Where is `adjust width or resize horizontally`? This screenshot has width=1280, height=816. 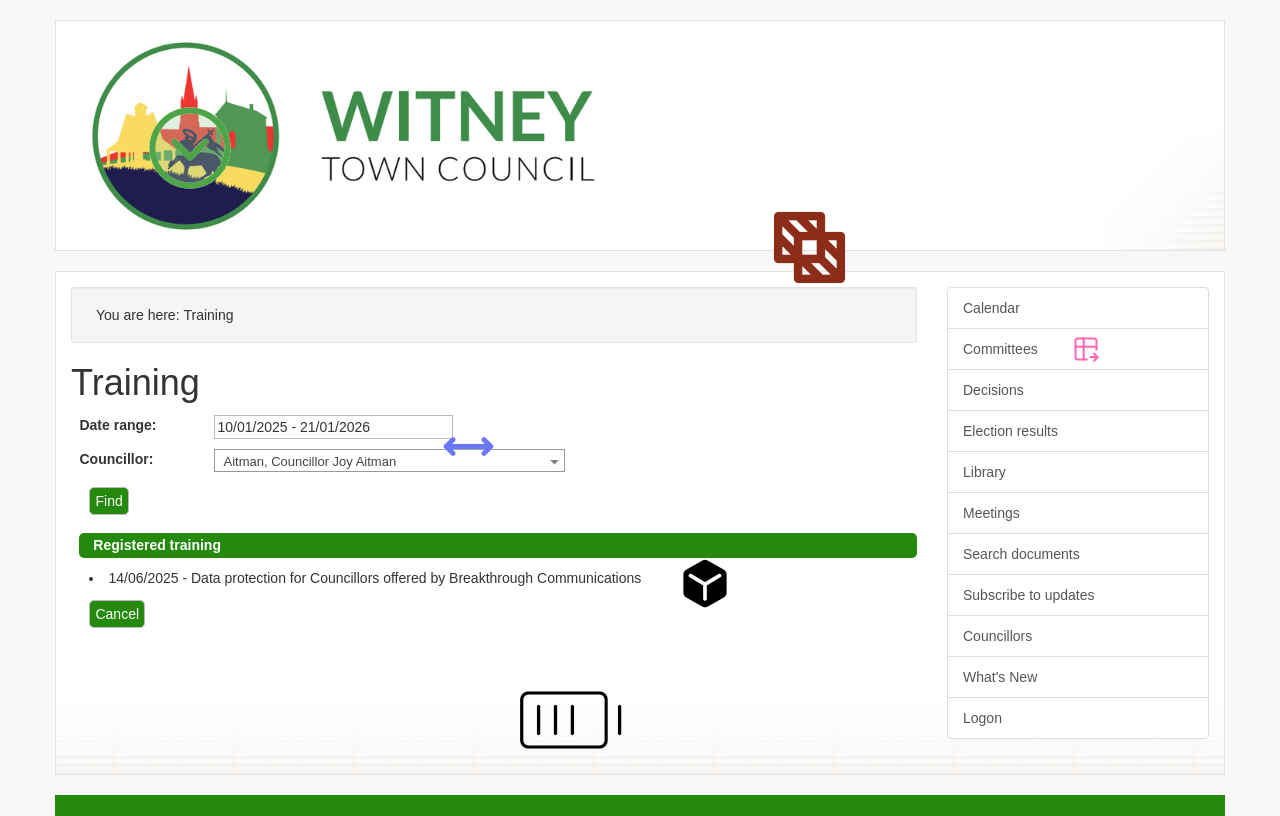 adjust width or resize horizontally is located at coordinates (468, 446).